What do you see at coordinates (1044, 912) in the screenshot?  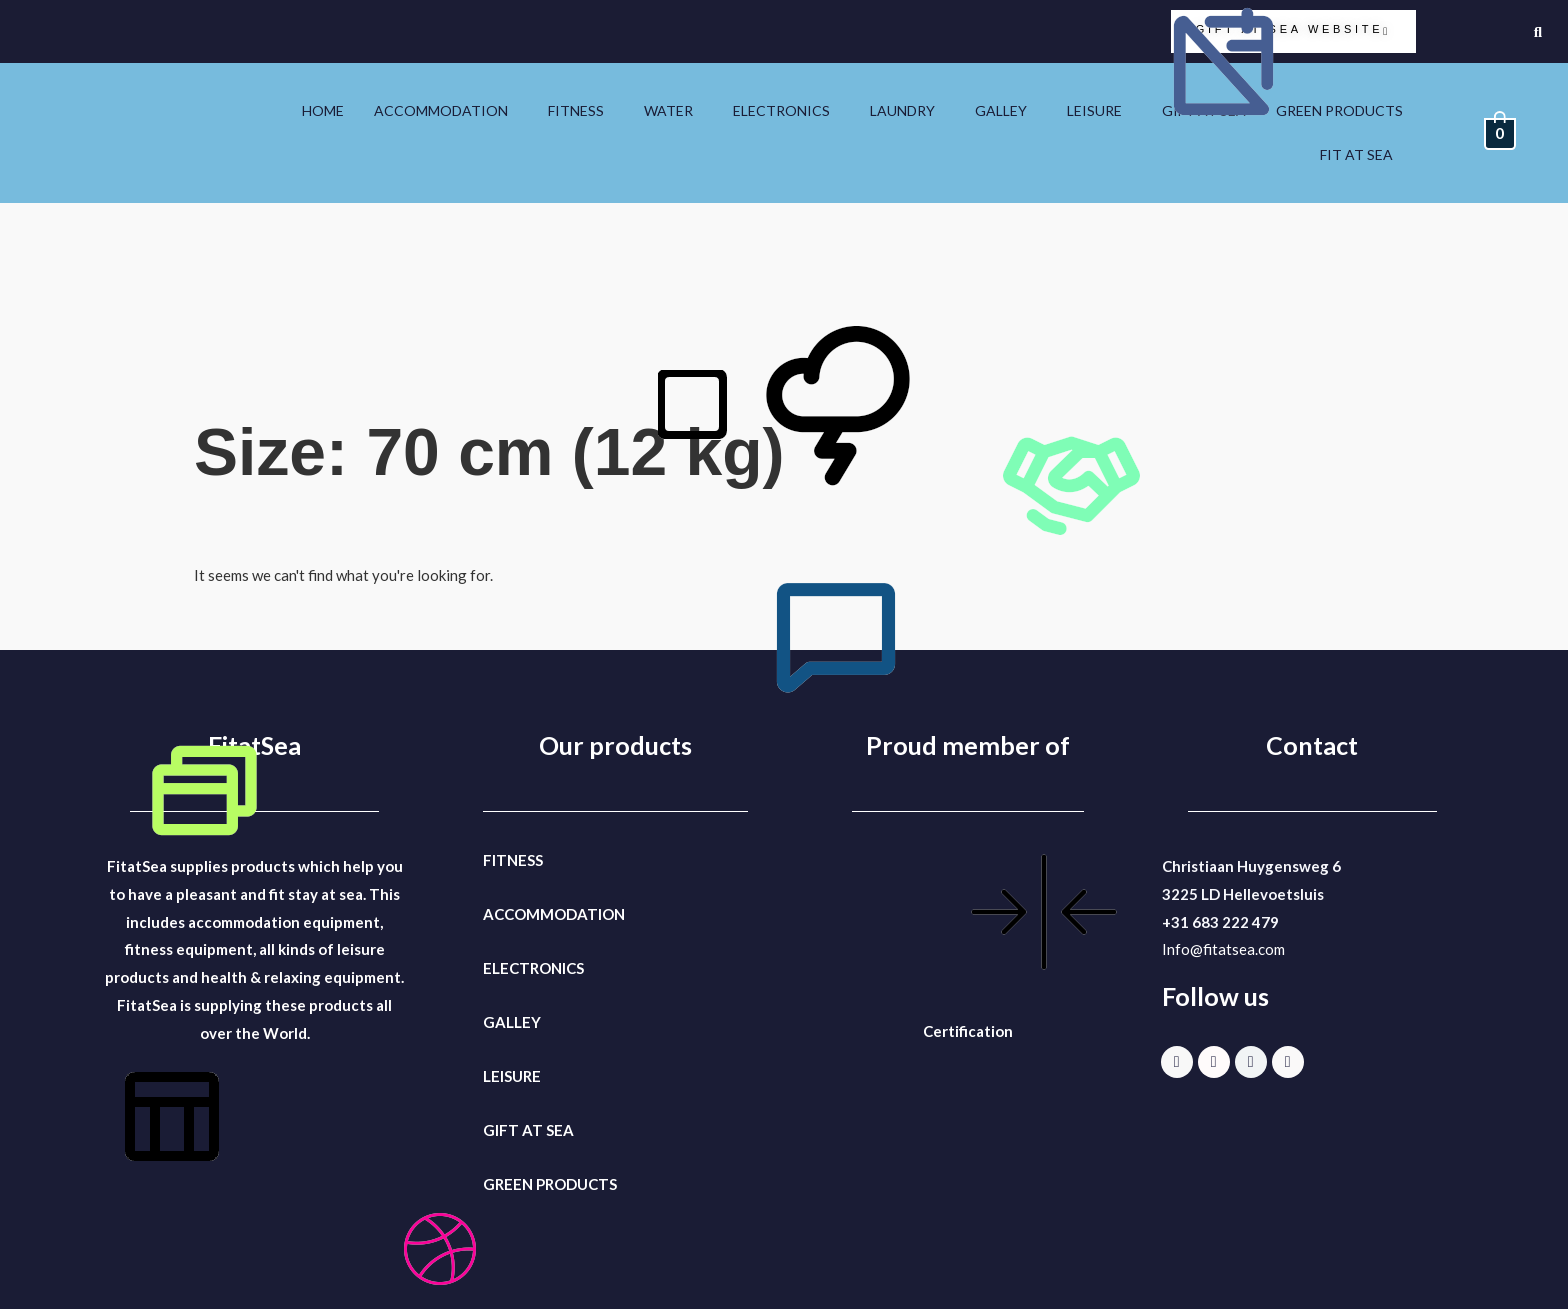 I see `collapse or compress content horizontally` at bounding box center [1044, 912].